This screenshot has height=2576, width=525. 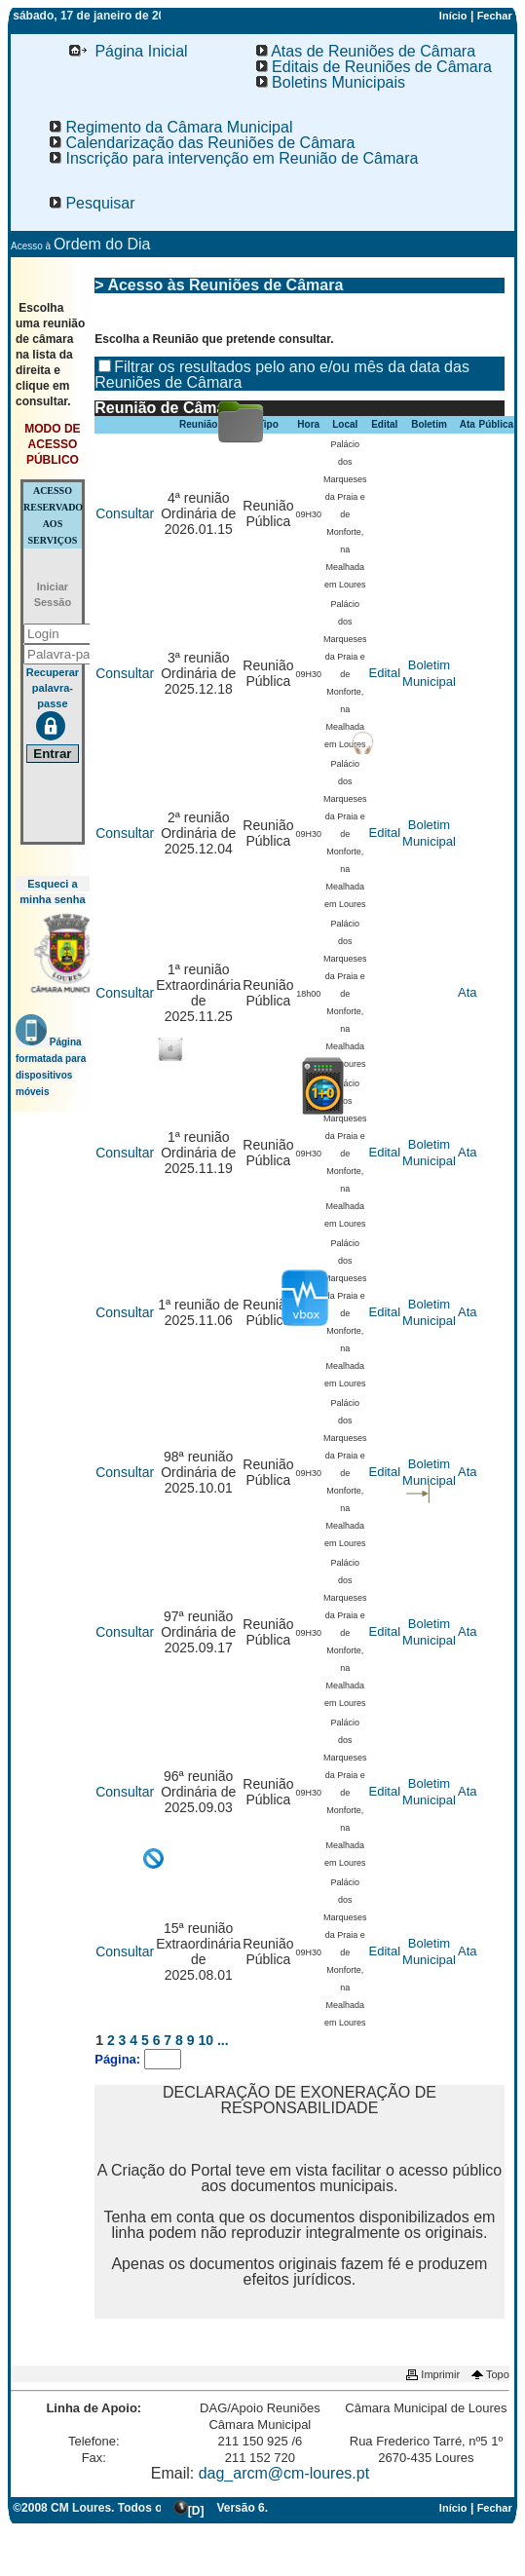 I want to click on jump to the last item in a list, so click(x=418, y=1494).